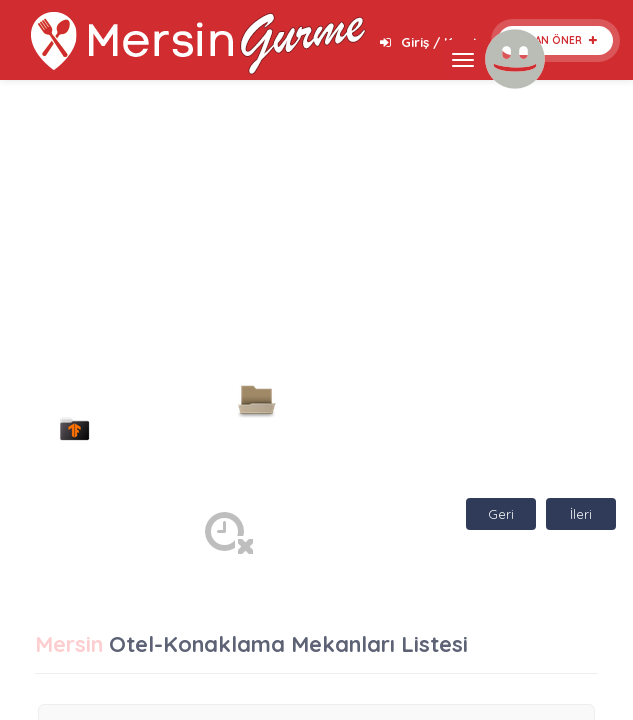  I want to click on drop files here to move them into this folder, so click(256, 401).